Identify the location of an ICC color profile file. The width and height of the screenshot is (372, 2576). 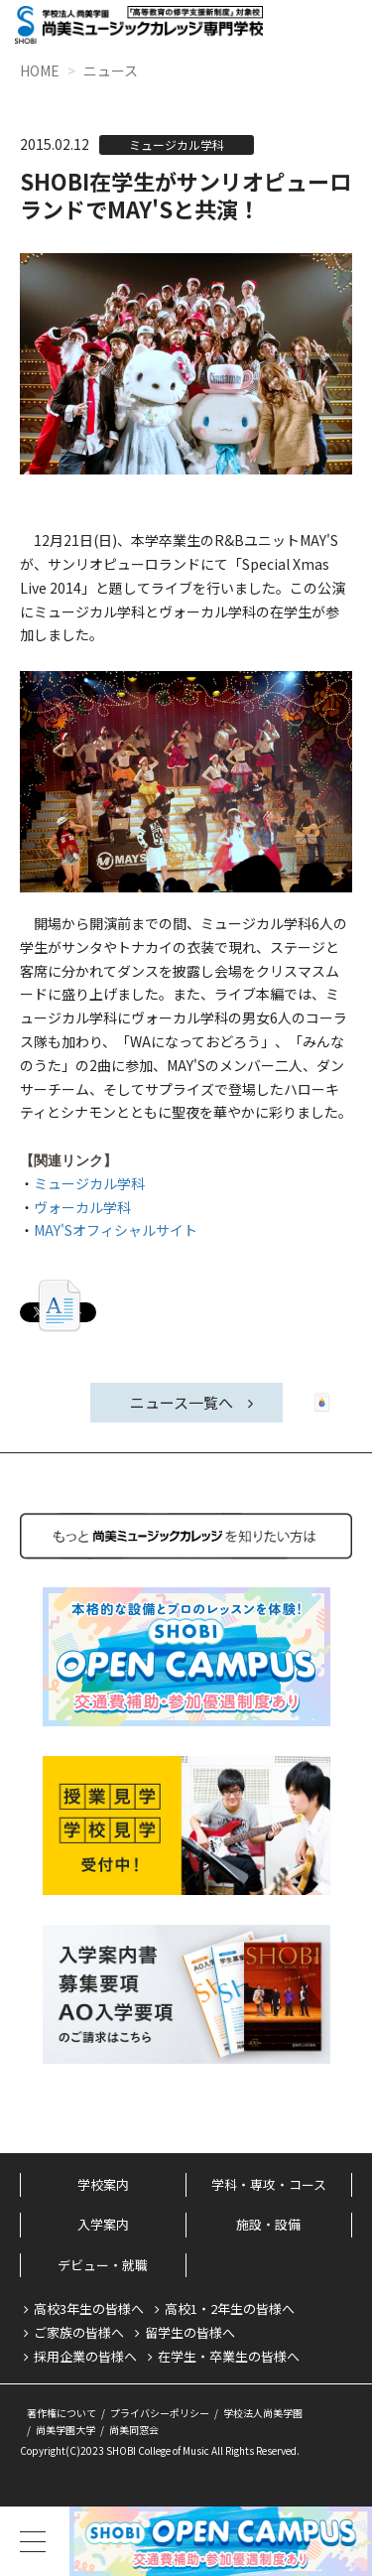
(321, 1402).